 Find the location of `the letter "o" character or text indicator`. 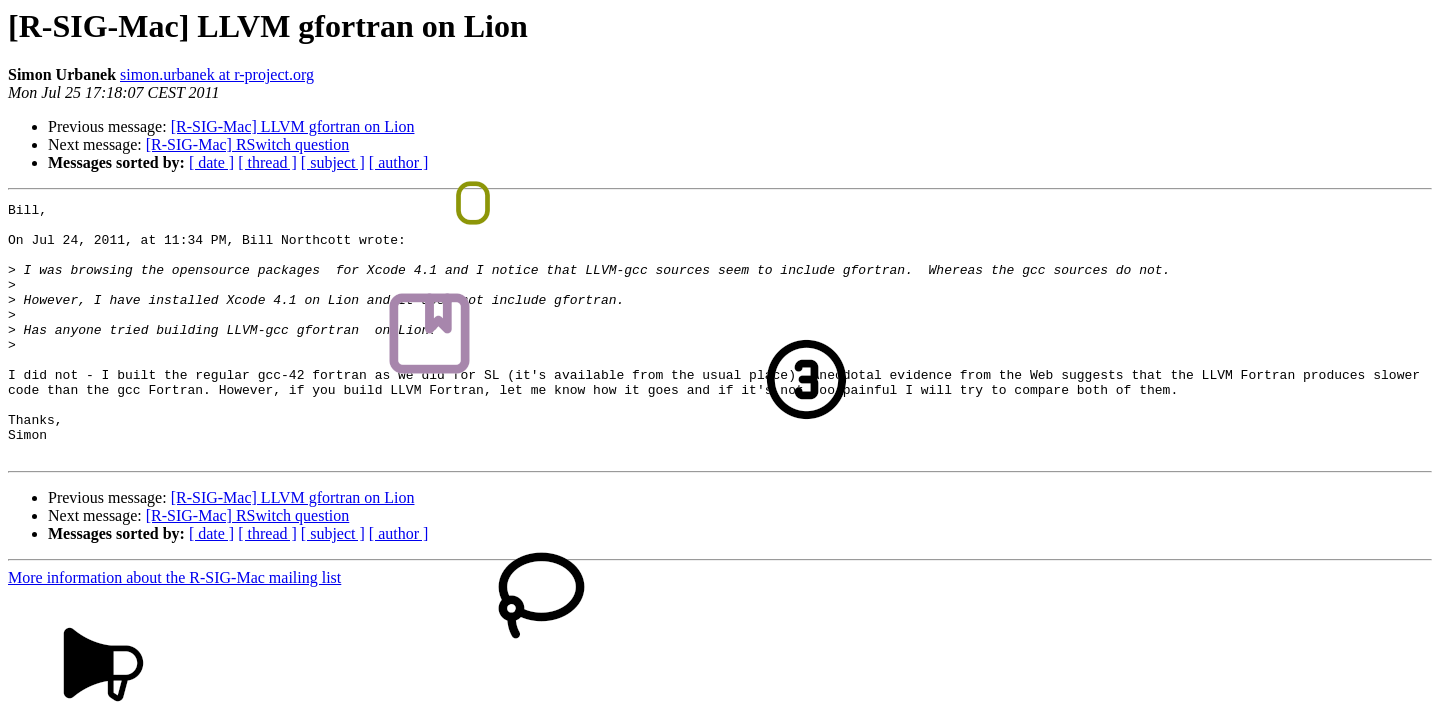

the letter "o" character or text indicator is located at coordinates (473, 203).